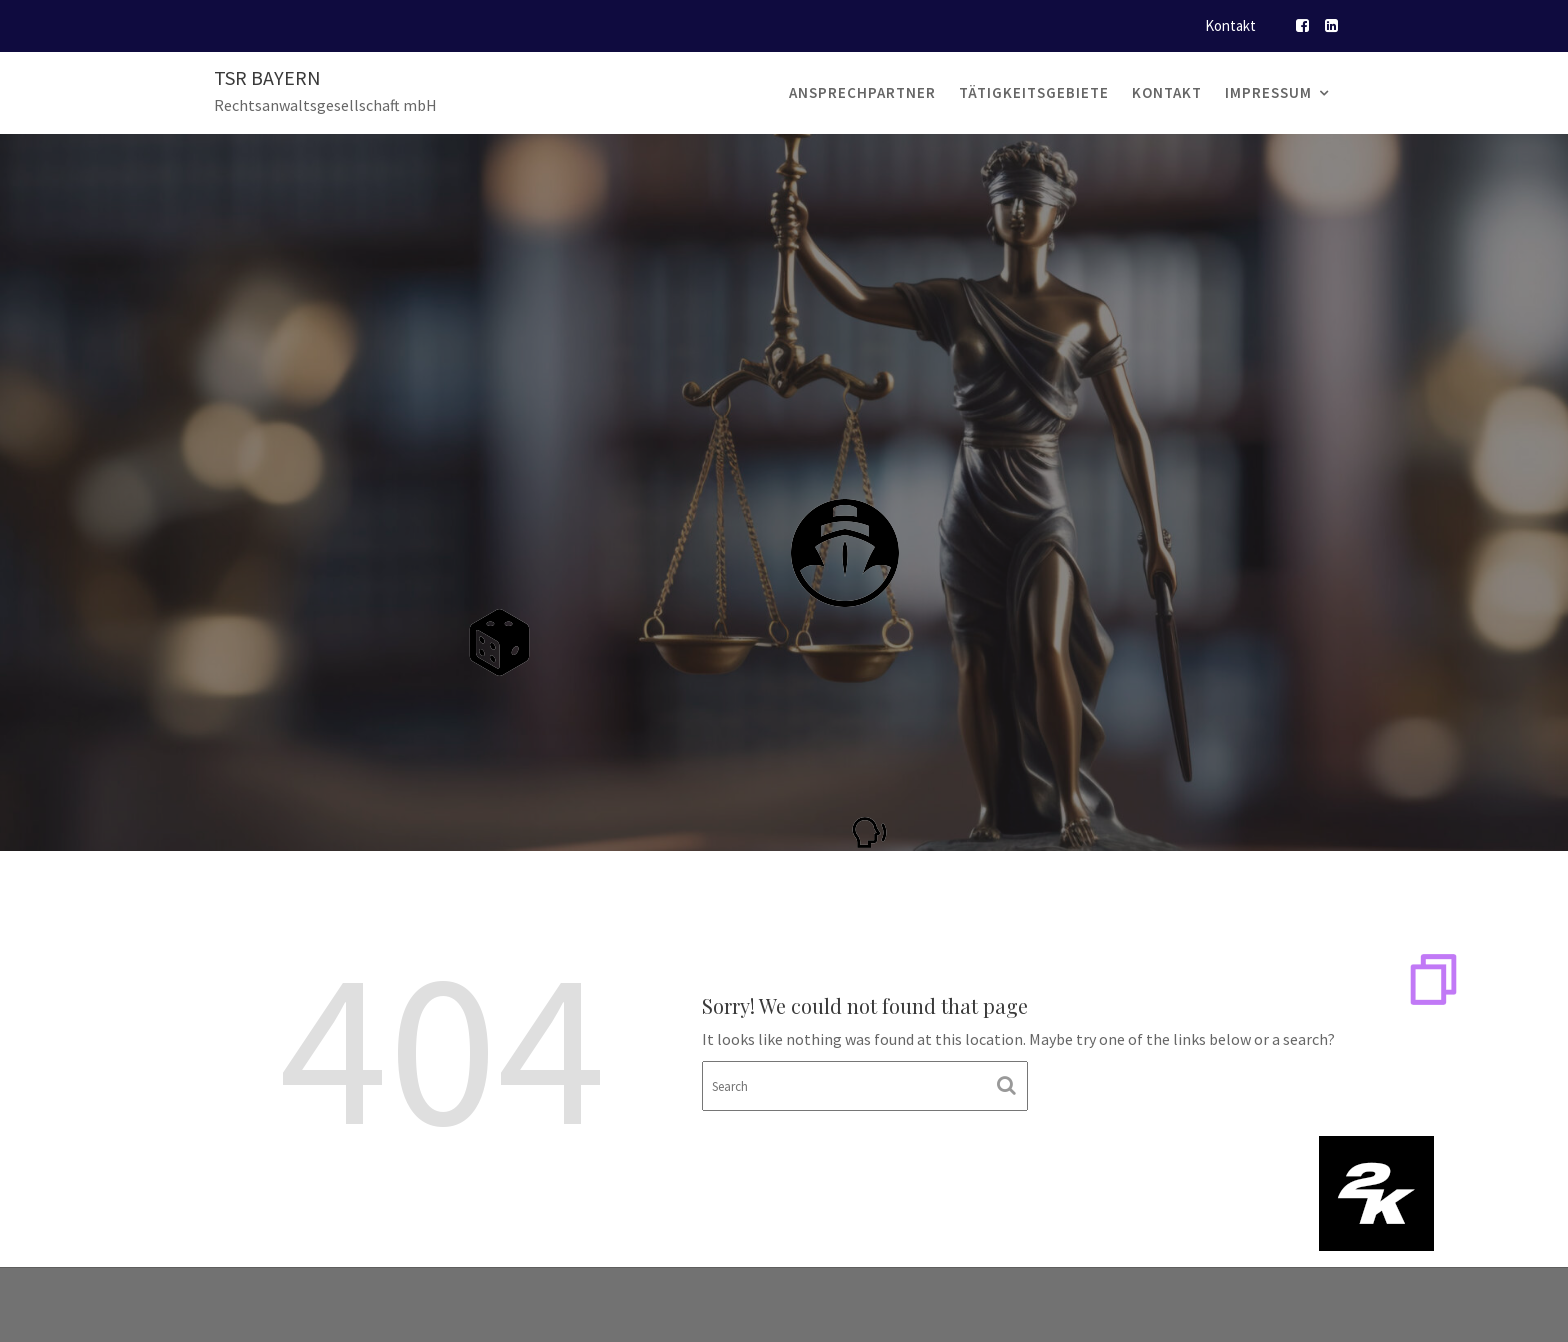 The width and height of the screenshot is (1568, 1342). Describe the element at coordinates (1433, 979) in the screenshot. I see `copy file to clipboard` at that location.